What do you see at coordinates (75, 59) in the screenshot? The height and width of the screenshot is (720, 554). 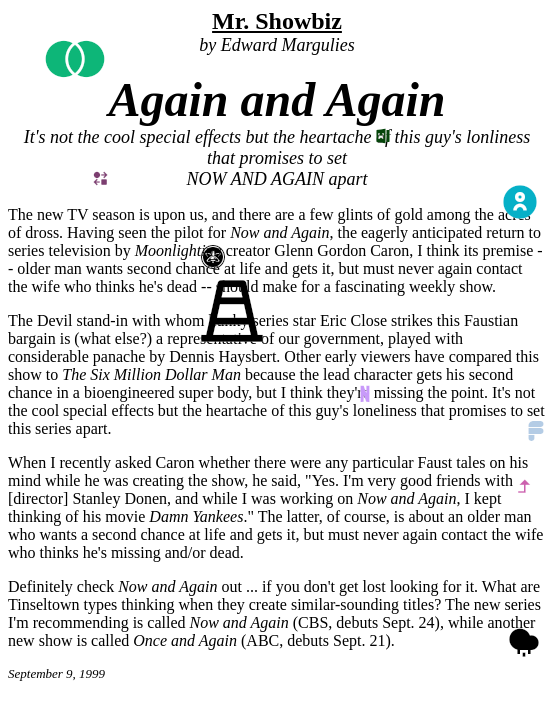 I see `pay with mastercard` at bounding box center [75, 59].